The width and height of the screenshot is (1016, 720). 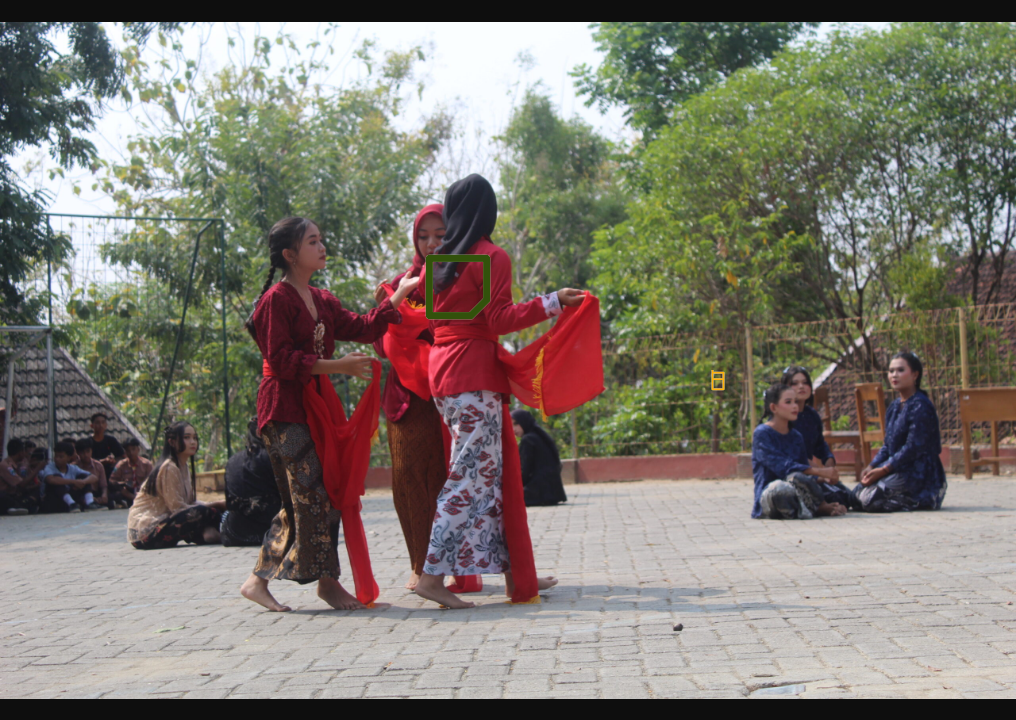 I want to click on access mobile device settings, so click(x=718, y=381).